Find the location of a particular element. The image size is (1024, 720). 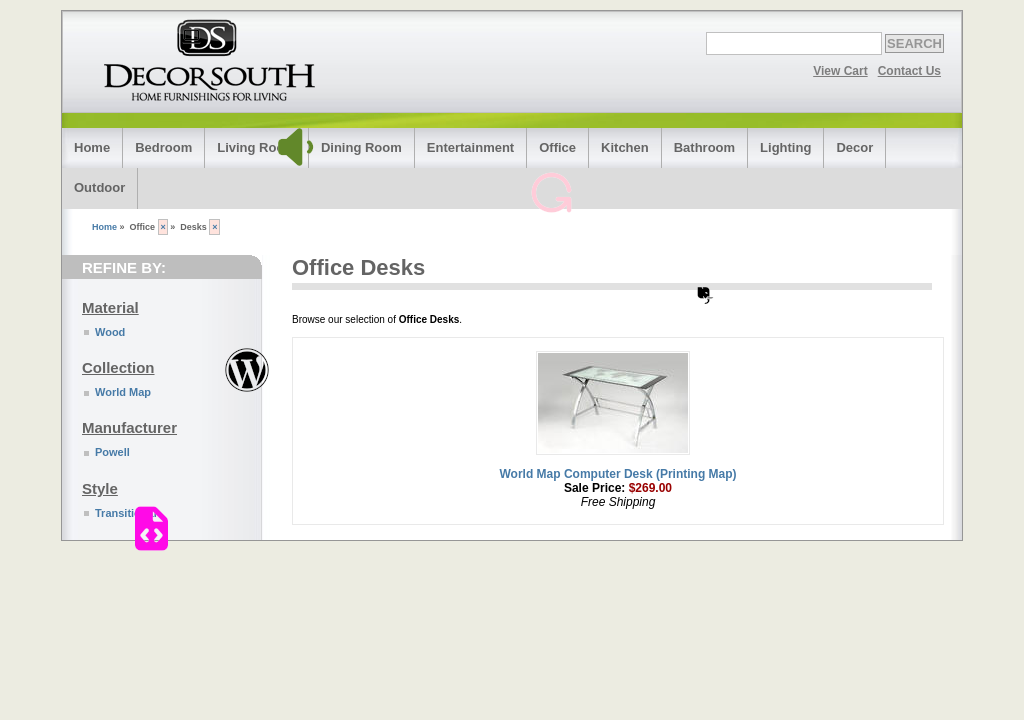

switch to desktop view is located at coordinates (191, 36).